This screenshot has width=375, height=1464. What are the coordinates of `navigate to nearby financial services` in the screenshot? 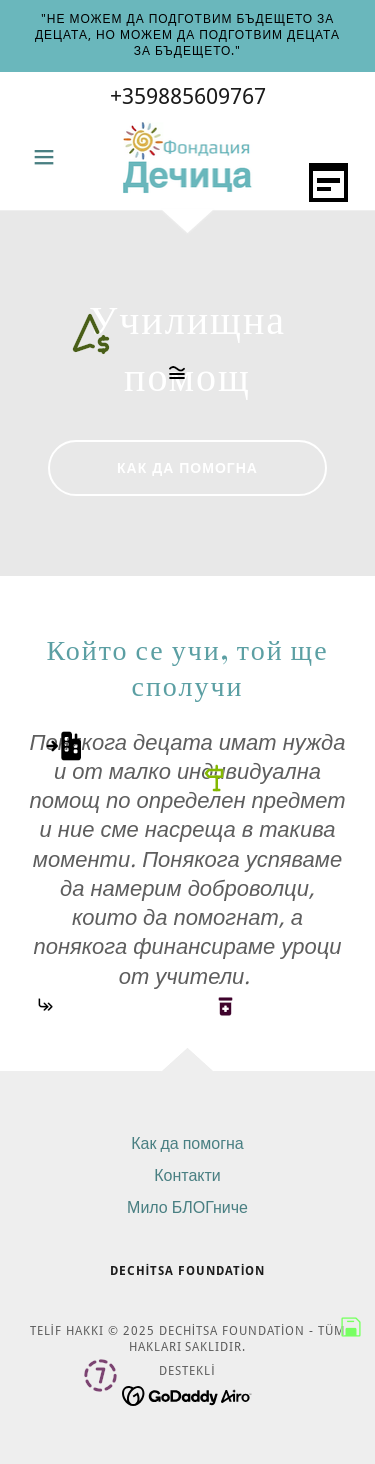 It's located at (90, 333).